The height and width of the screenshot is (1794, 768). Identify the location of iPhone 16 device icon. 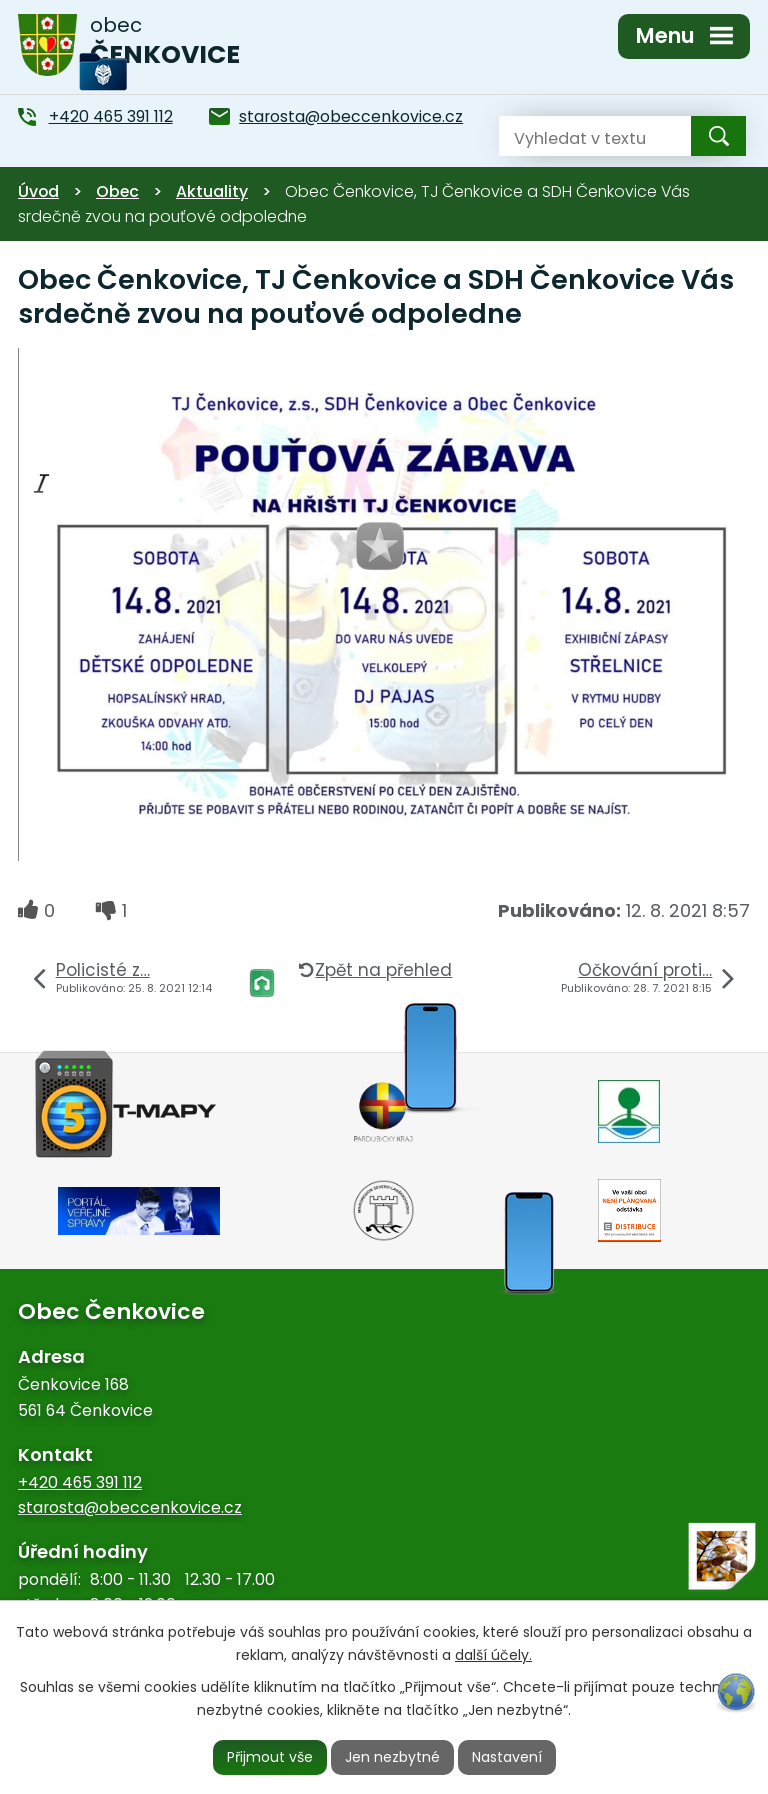
(430, 1058).